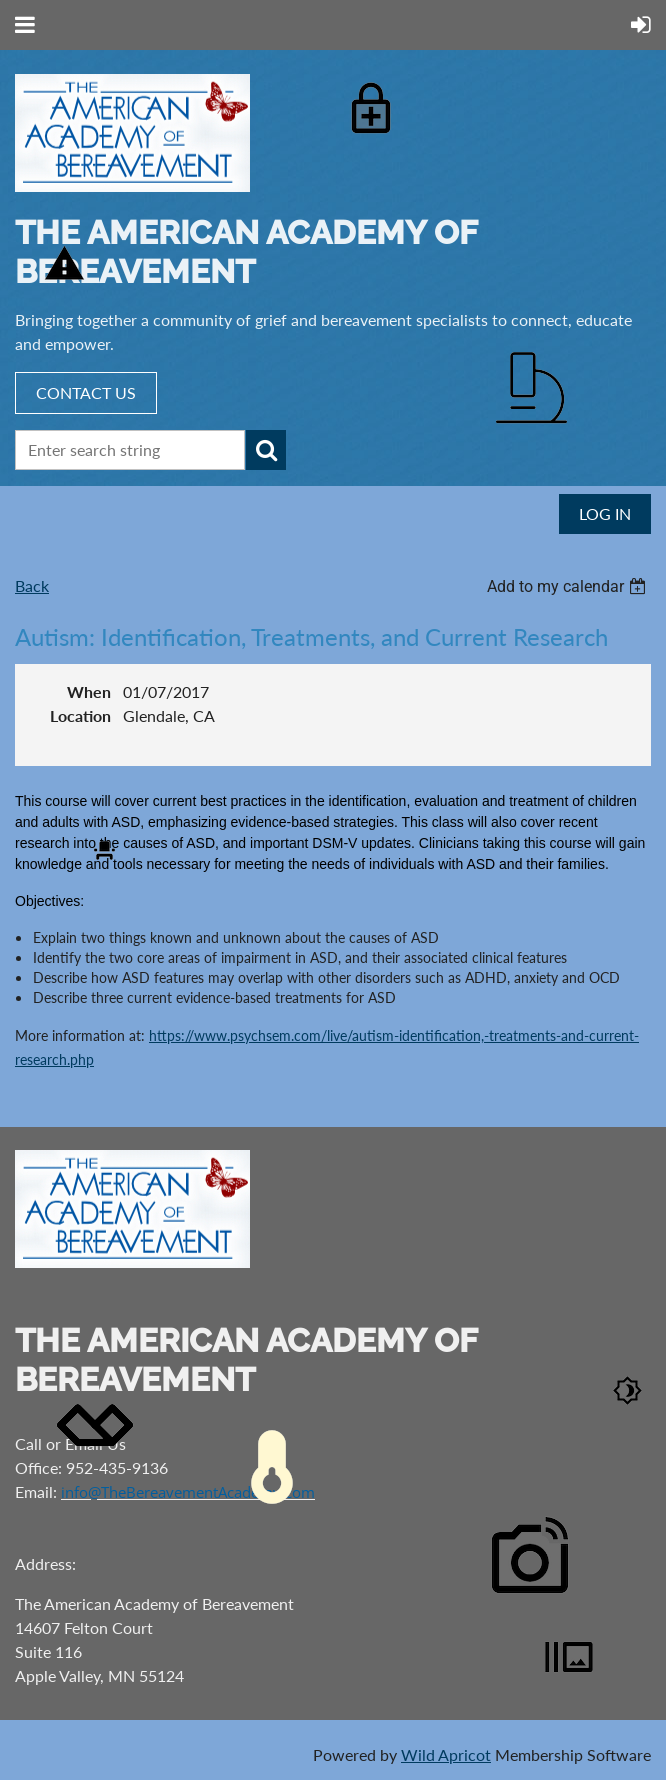 The width and height of the screenshot is (666, 1780). What do you see at coordinates (95, 1427) in the screenshot?
I see `alpine.js framework logo` at bounding box center [95, 1427].